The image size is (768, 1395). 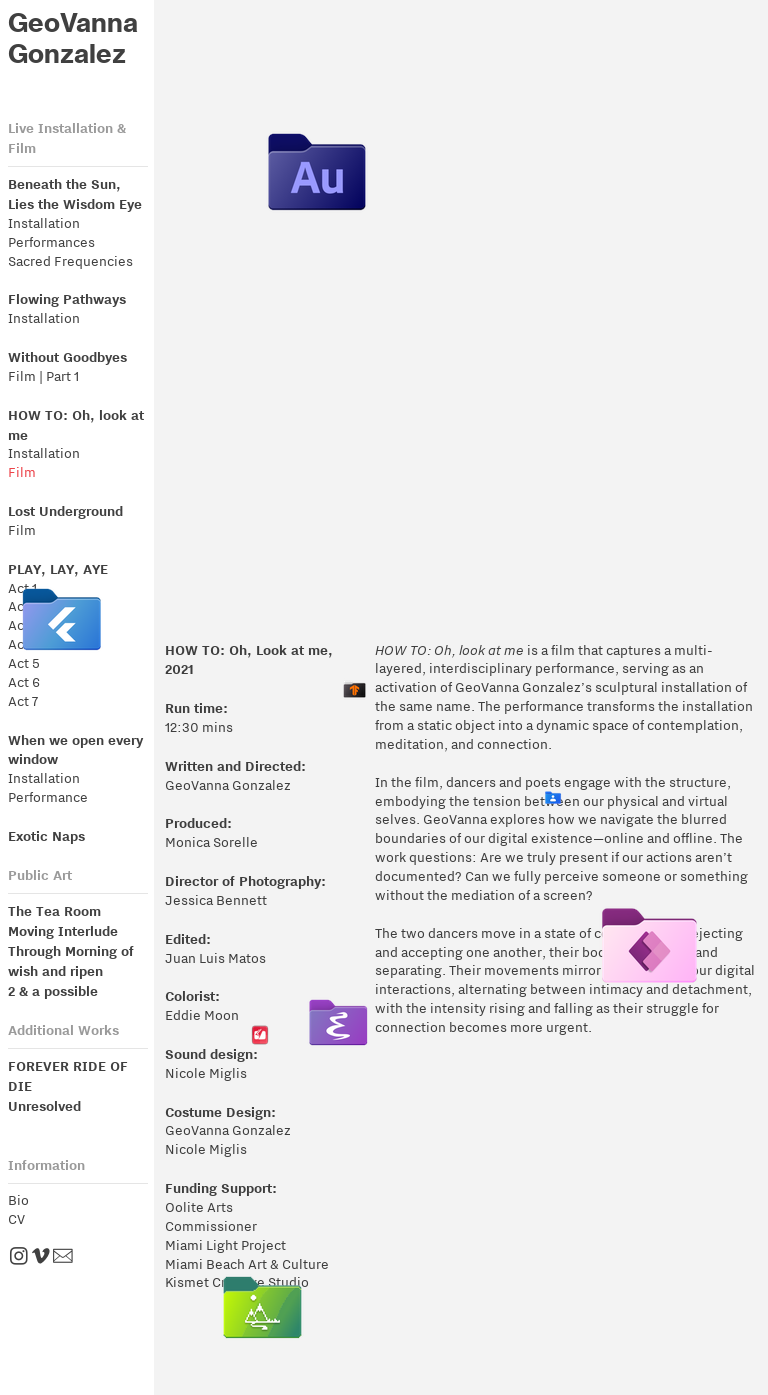 I want to click on open flutter project folder, so click(x=61, y=621).